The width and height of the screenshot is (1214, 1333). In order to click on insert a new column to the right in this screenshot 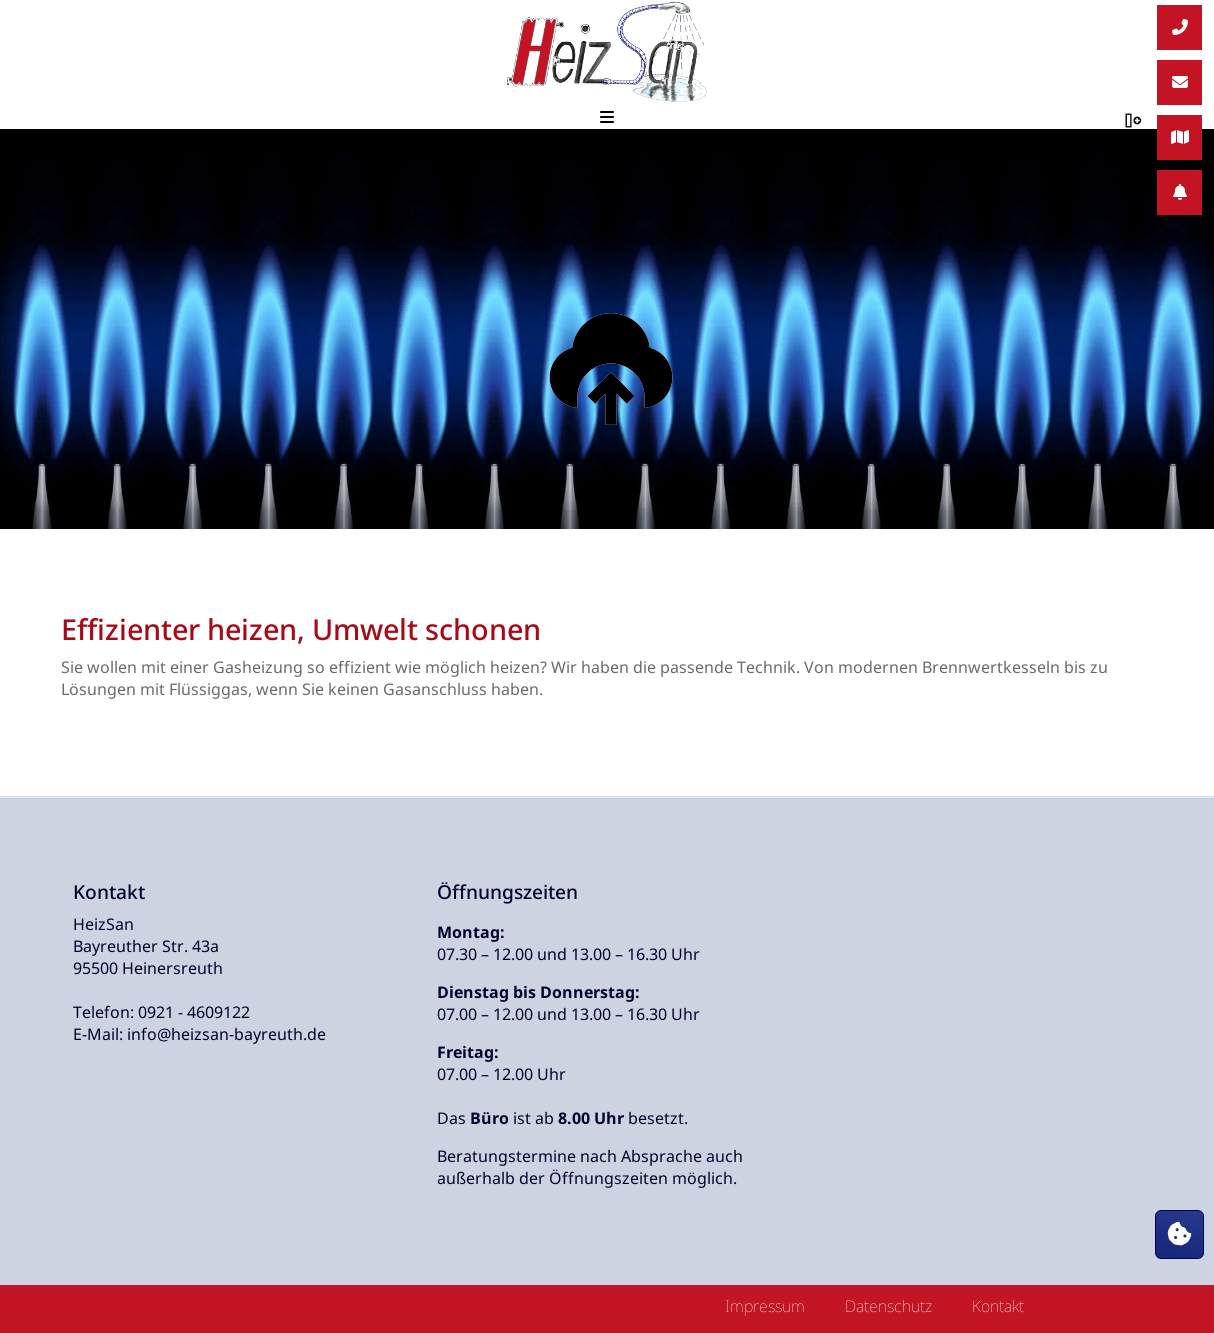, I will do `click(1132, 120)`.